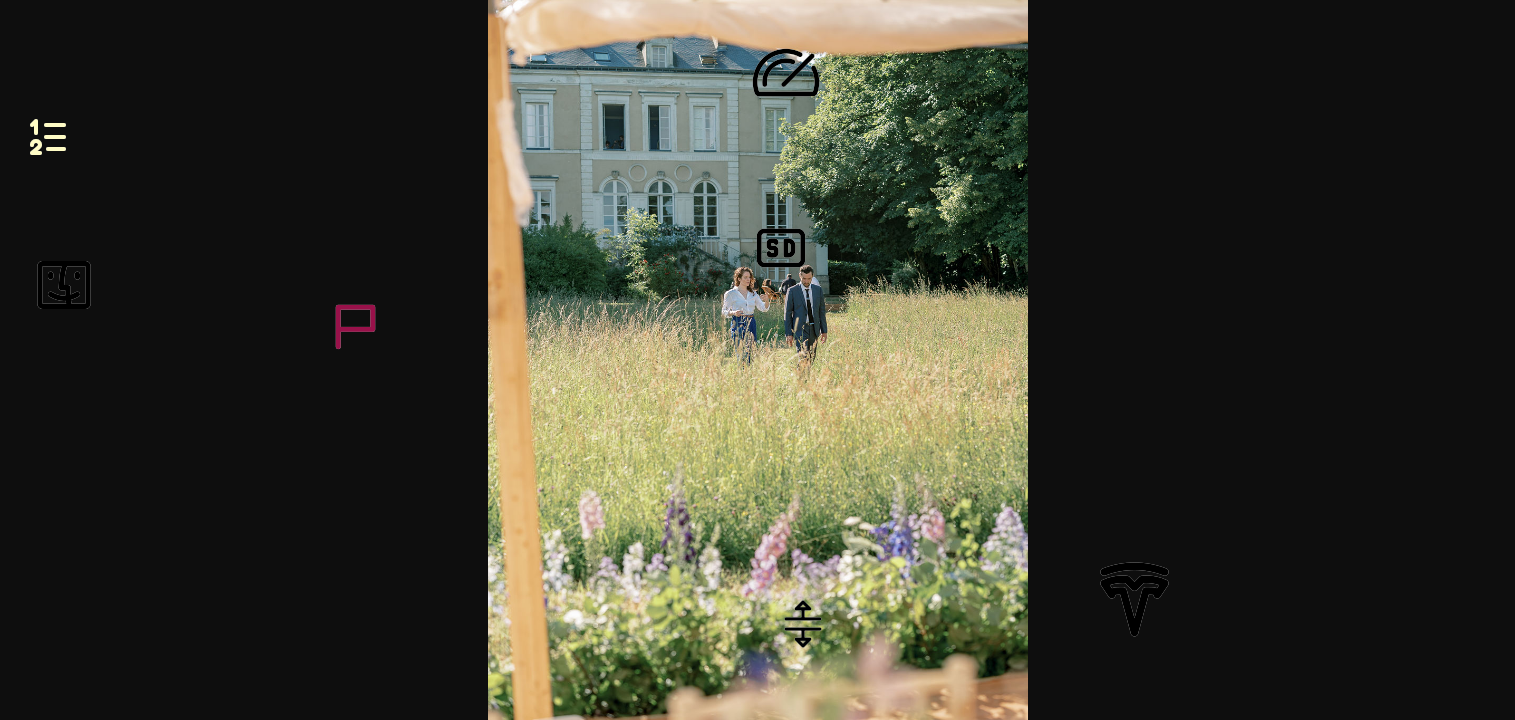  I want to click on open finder app on mac, so click(64, 285).